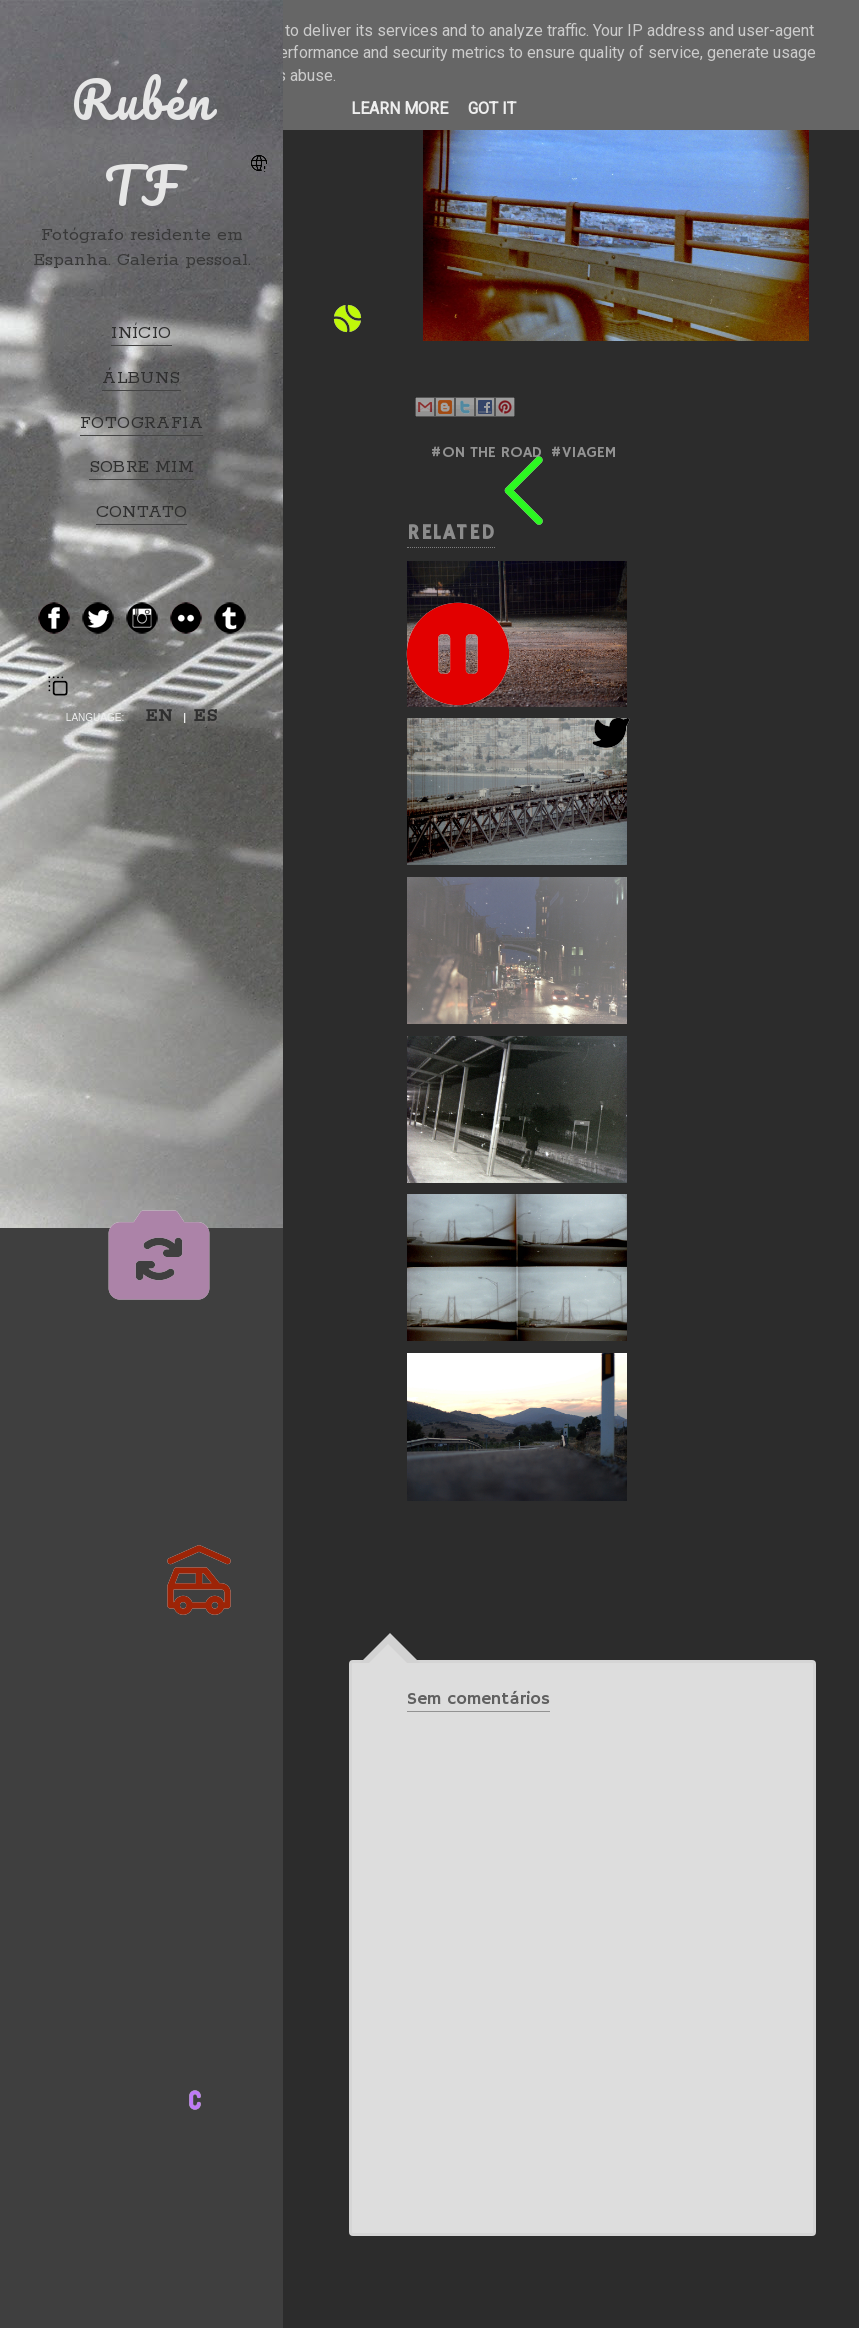  Describe the element at coordinates (195, 2100) in the screenshot. I see `indicates a "C" grade or rating` at that location.